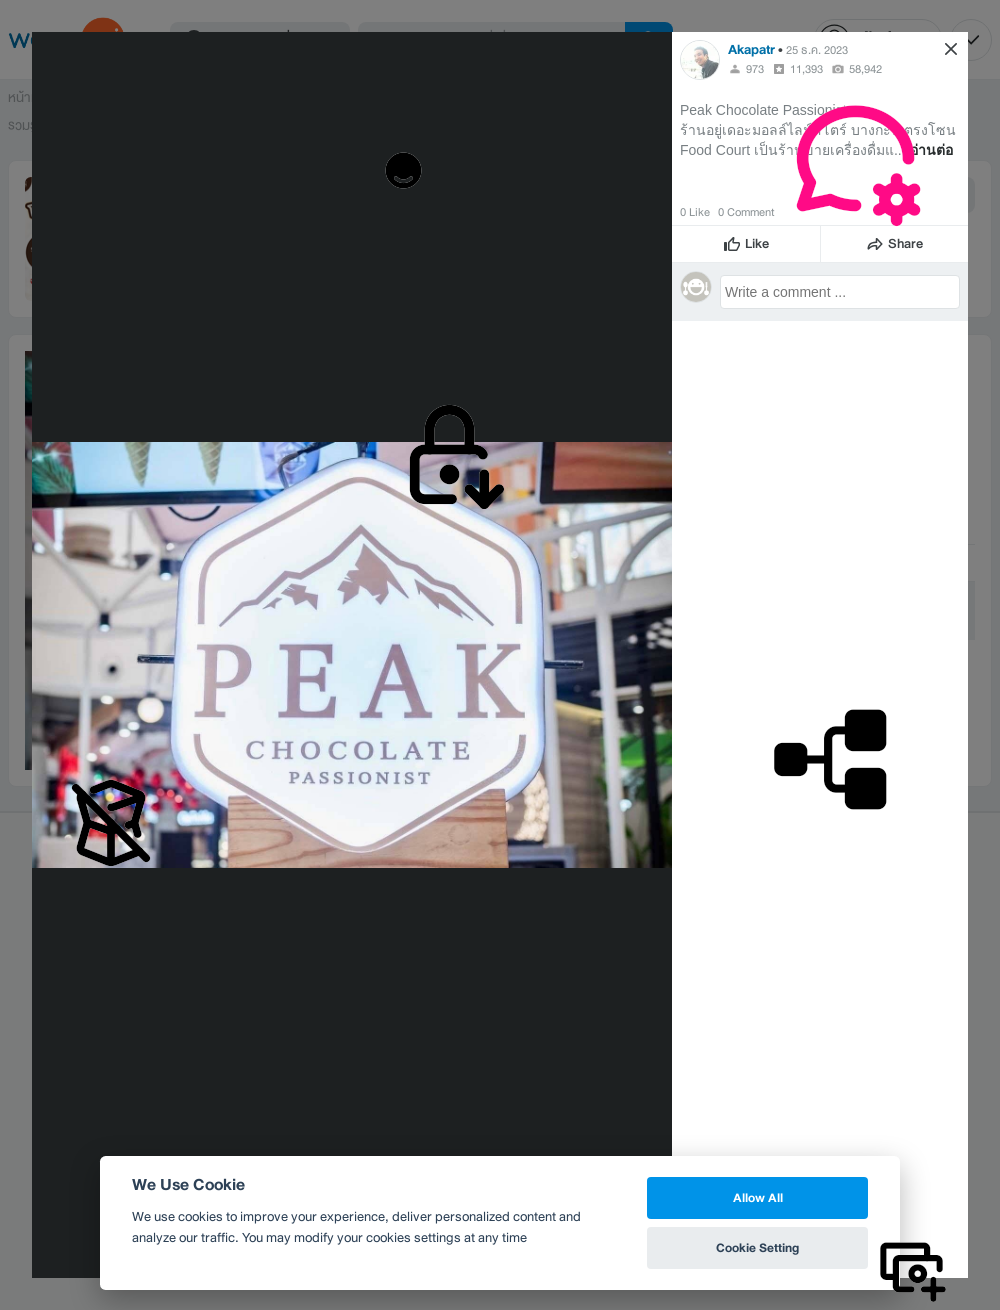  What do you see at coordinates (403, 170) in the screenshot?
I see `apply inner shadow effect to bottom edge` at bounding box center [403, 170].